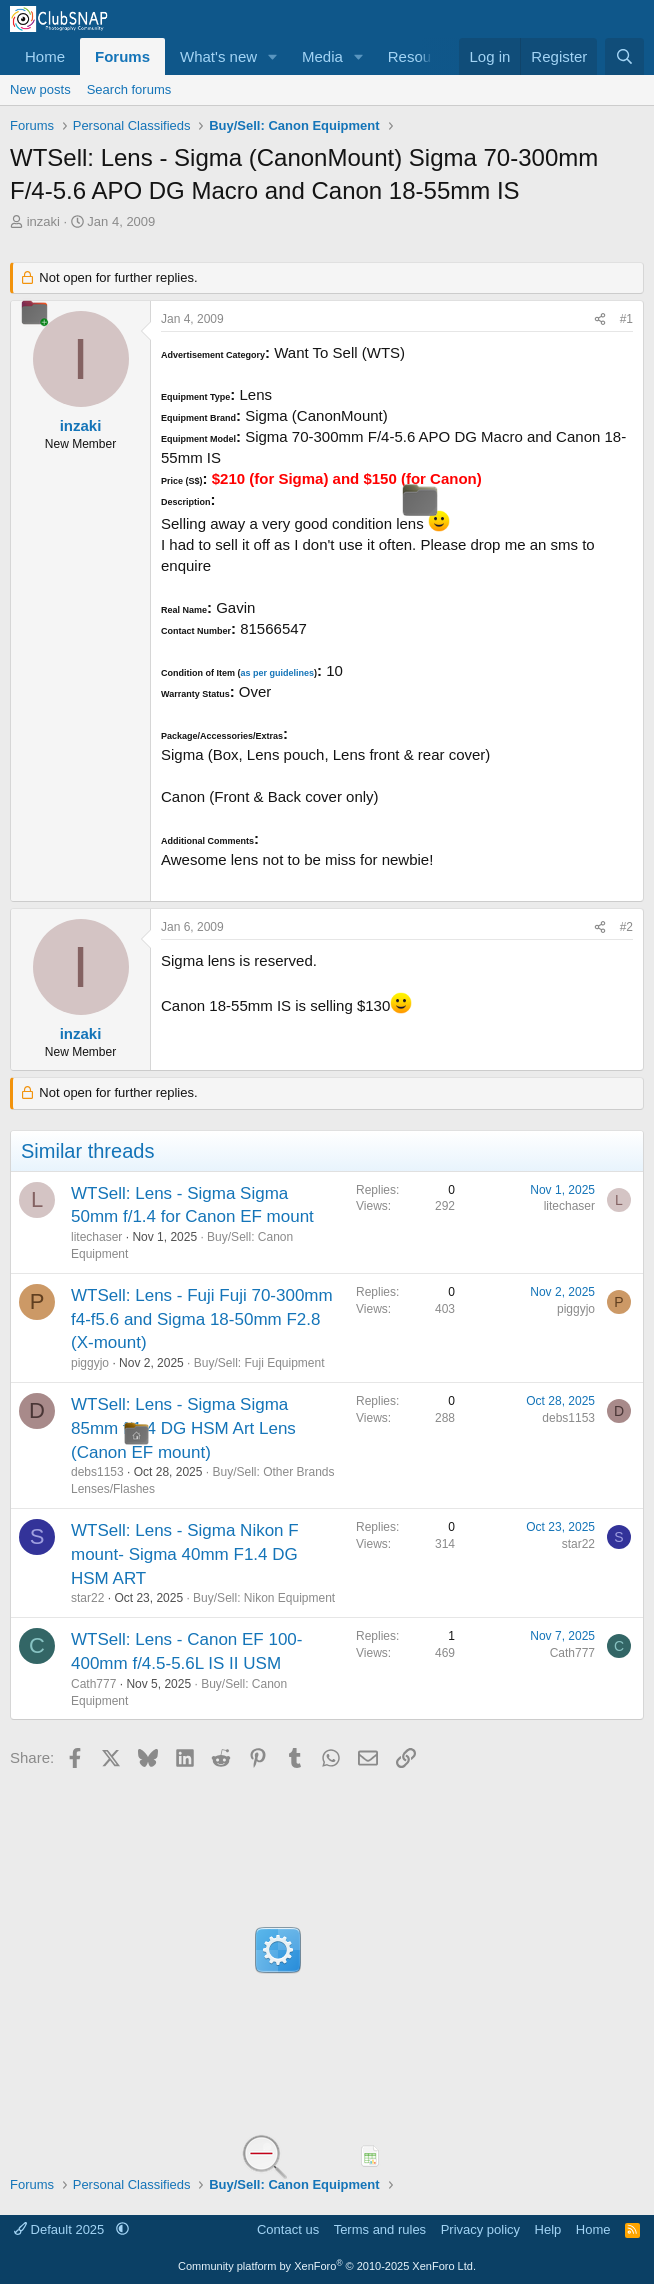 The height and width of the screenshot is (2284, 654). Describe the element at coordinates (34, 312) in the screenshot. I see `create a new folder` at that location.